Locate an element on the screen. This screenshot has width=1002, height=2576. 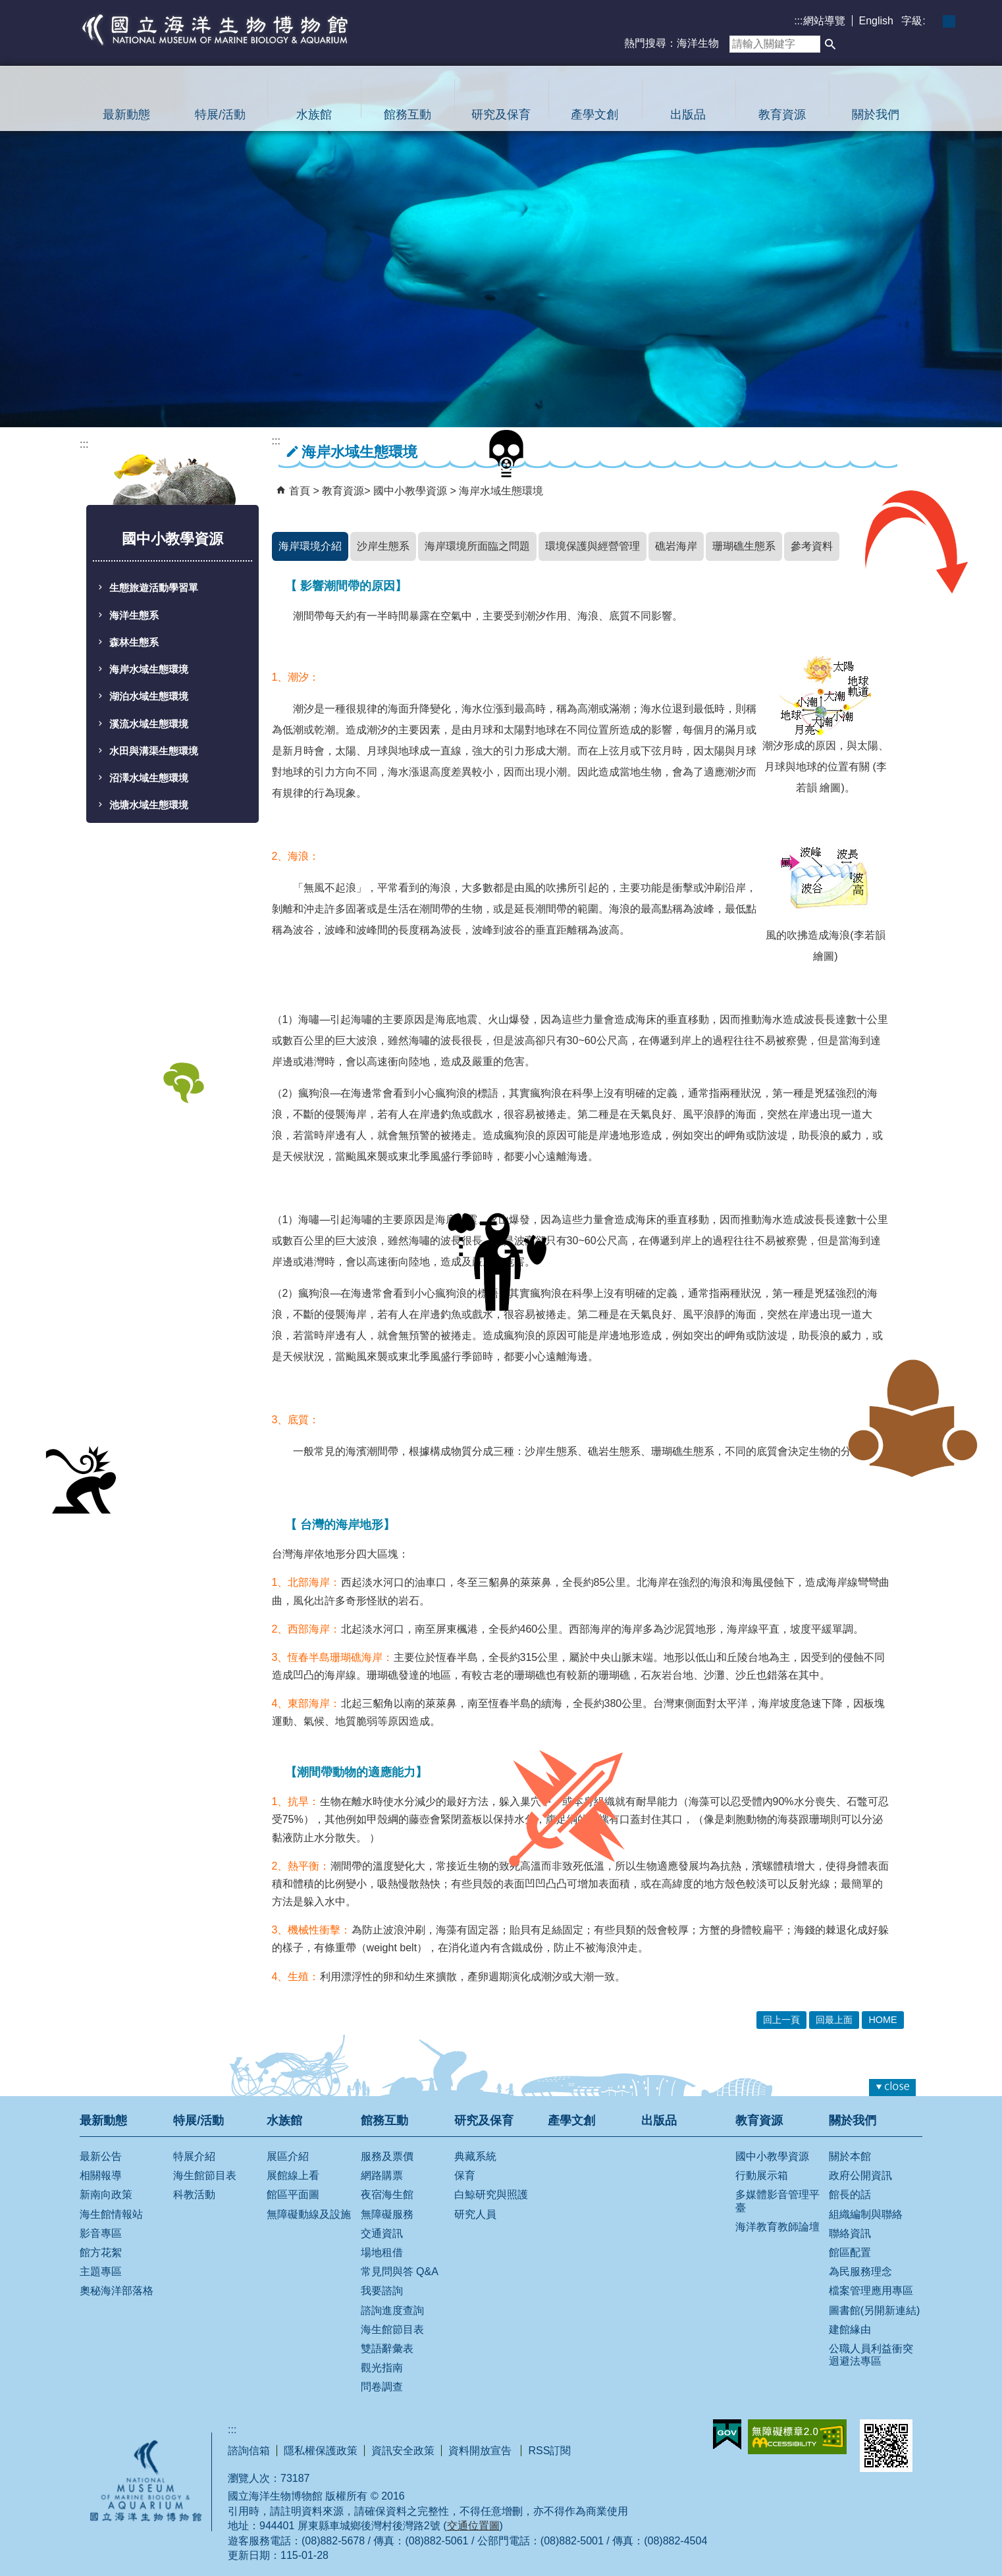
indicates slavery or oppression theme in historical game content is located at coordinates (80, 1478).